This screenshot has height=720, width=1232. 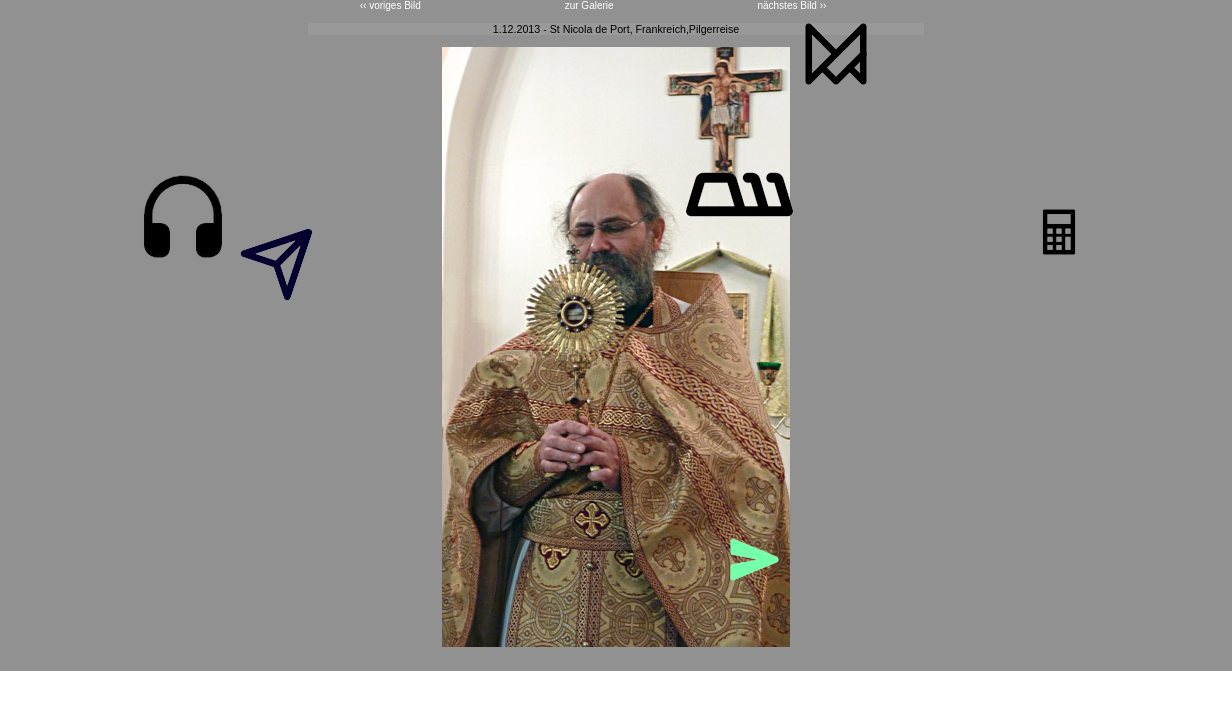 I want to click on framer motion library logo, so click(x=836, y=54).